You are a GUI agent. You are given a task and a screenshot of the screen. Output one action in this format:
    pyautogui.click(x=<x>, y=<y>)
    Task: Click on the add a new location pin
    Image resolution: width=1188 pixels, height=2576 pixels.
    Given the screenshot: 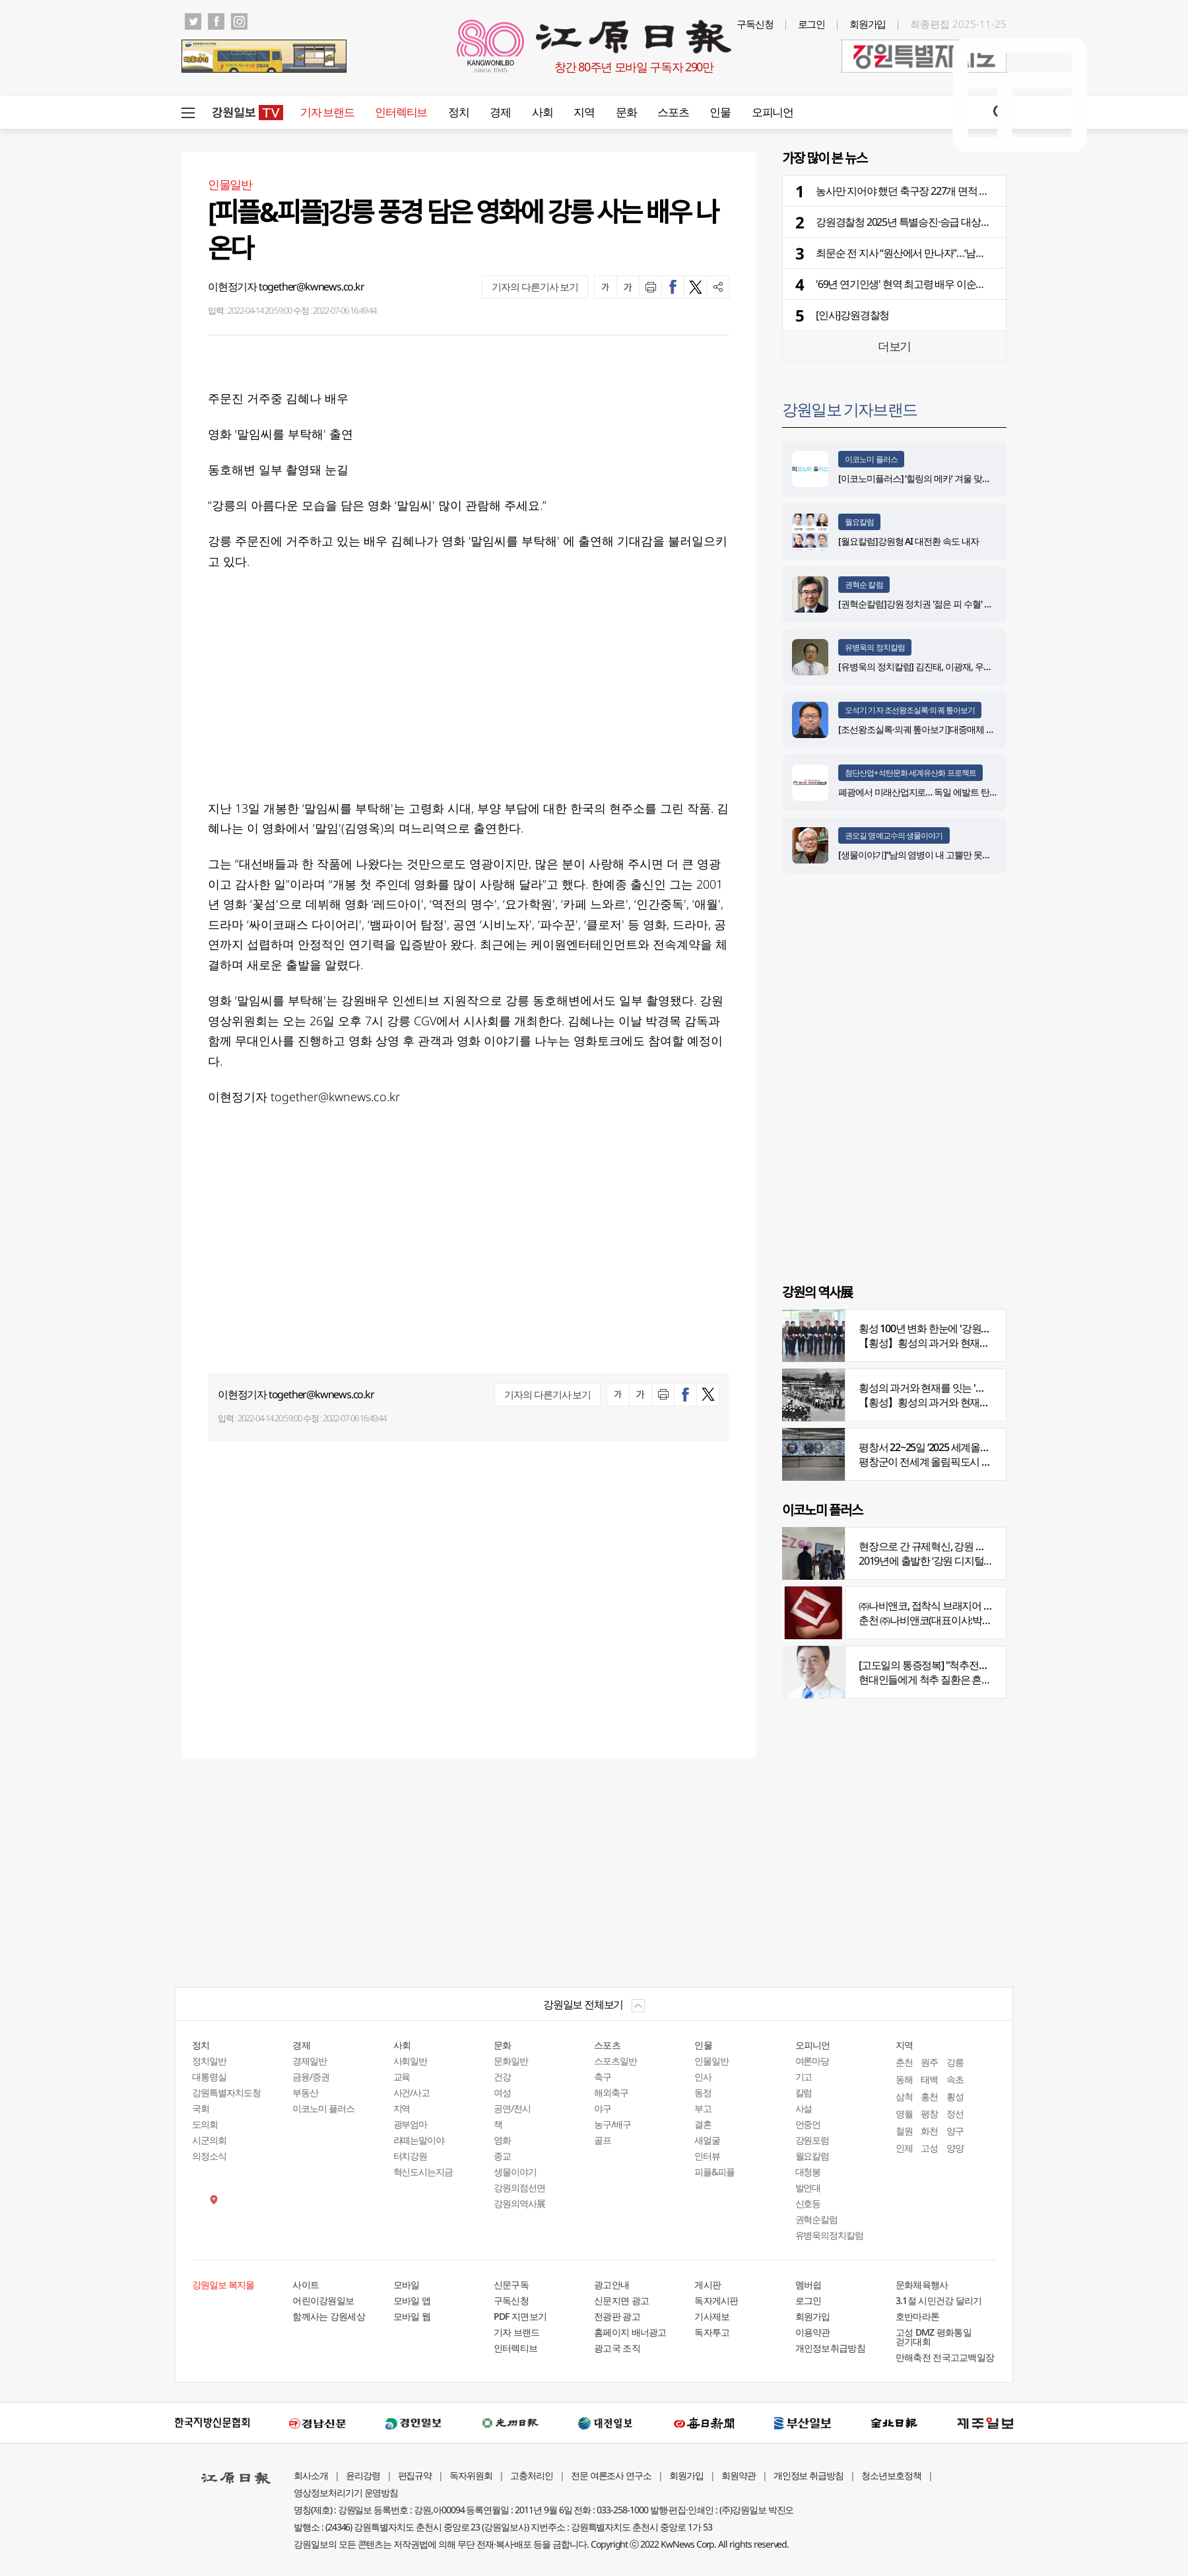 What is the action you would take?
    pyautogui.click(x=214, y=2200)
    